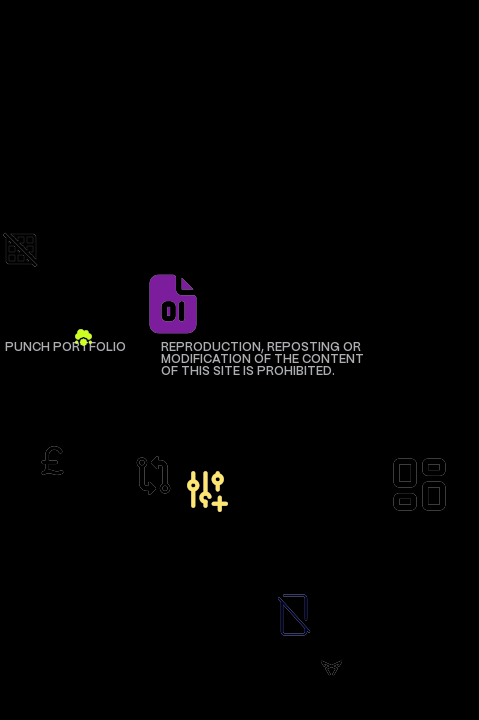  Describe the element at coordinates (419, 484) in the screenshot. I see `open dashboard view` at that location.